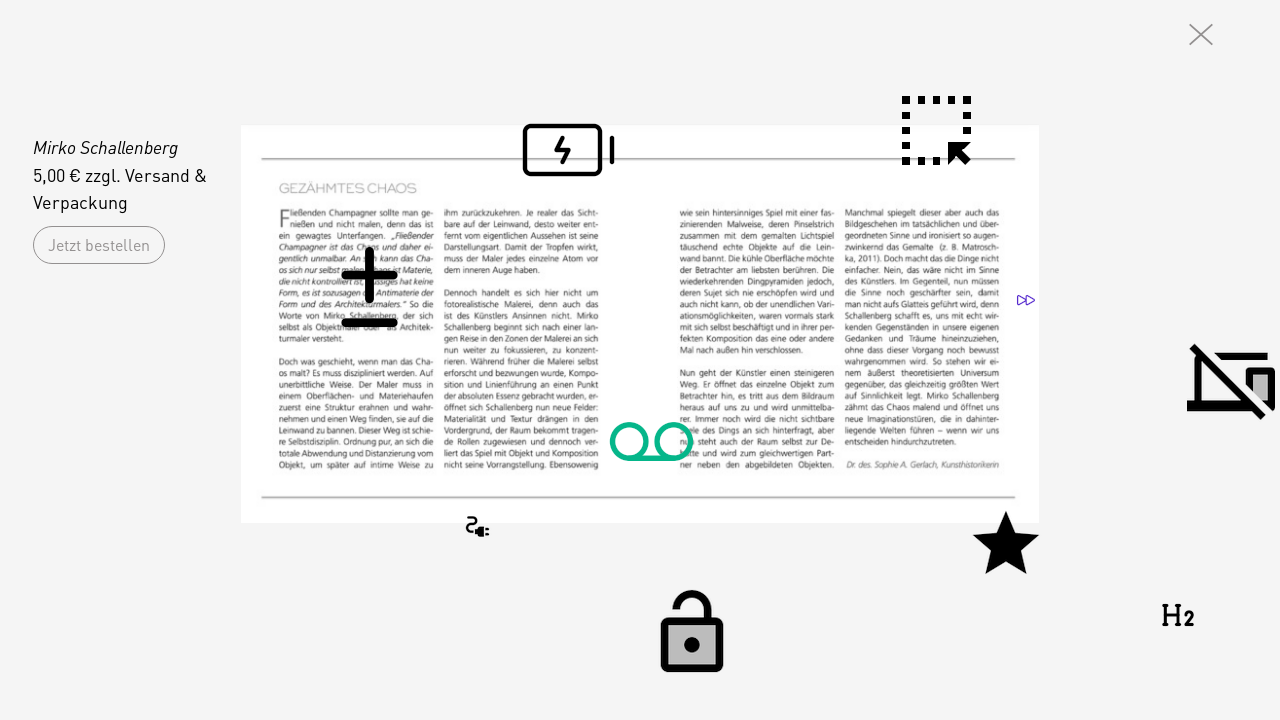 The width and height of the screenshot is (1280, 720). What do you see at coordinates (1178, 615) in the screenshot?
I see `format text as heading level 2` at bounding box center [1178, 615].